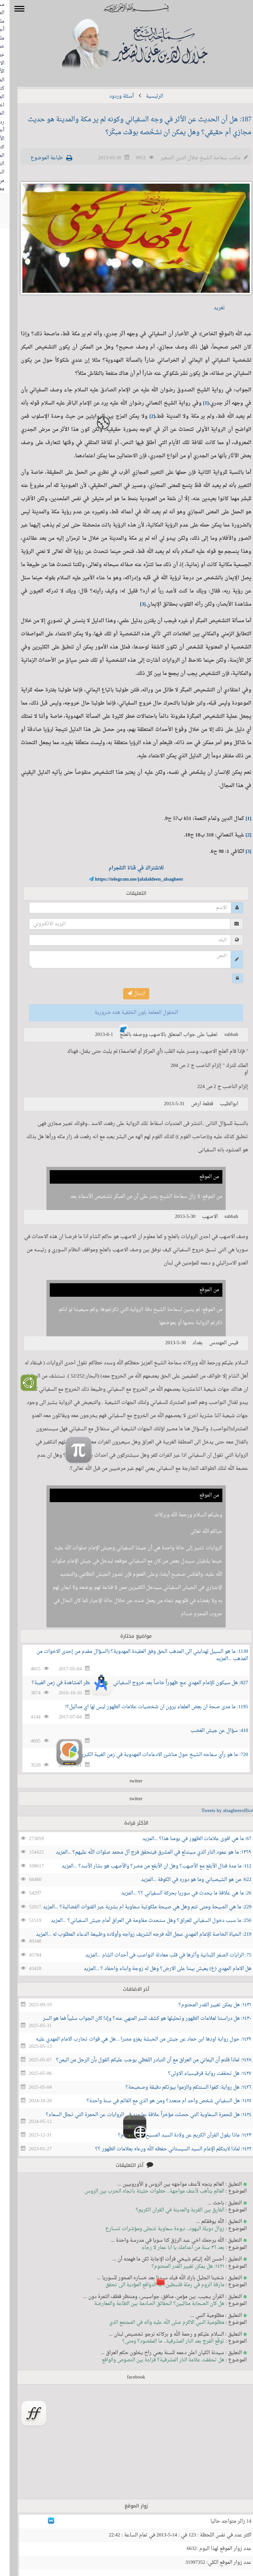 Image resolution: width=253 pixels, height=2576 pixels. I want to click on open fontforge font editing application, so click(34, 2413).